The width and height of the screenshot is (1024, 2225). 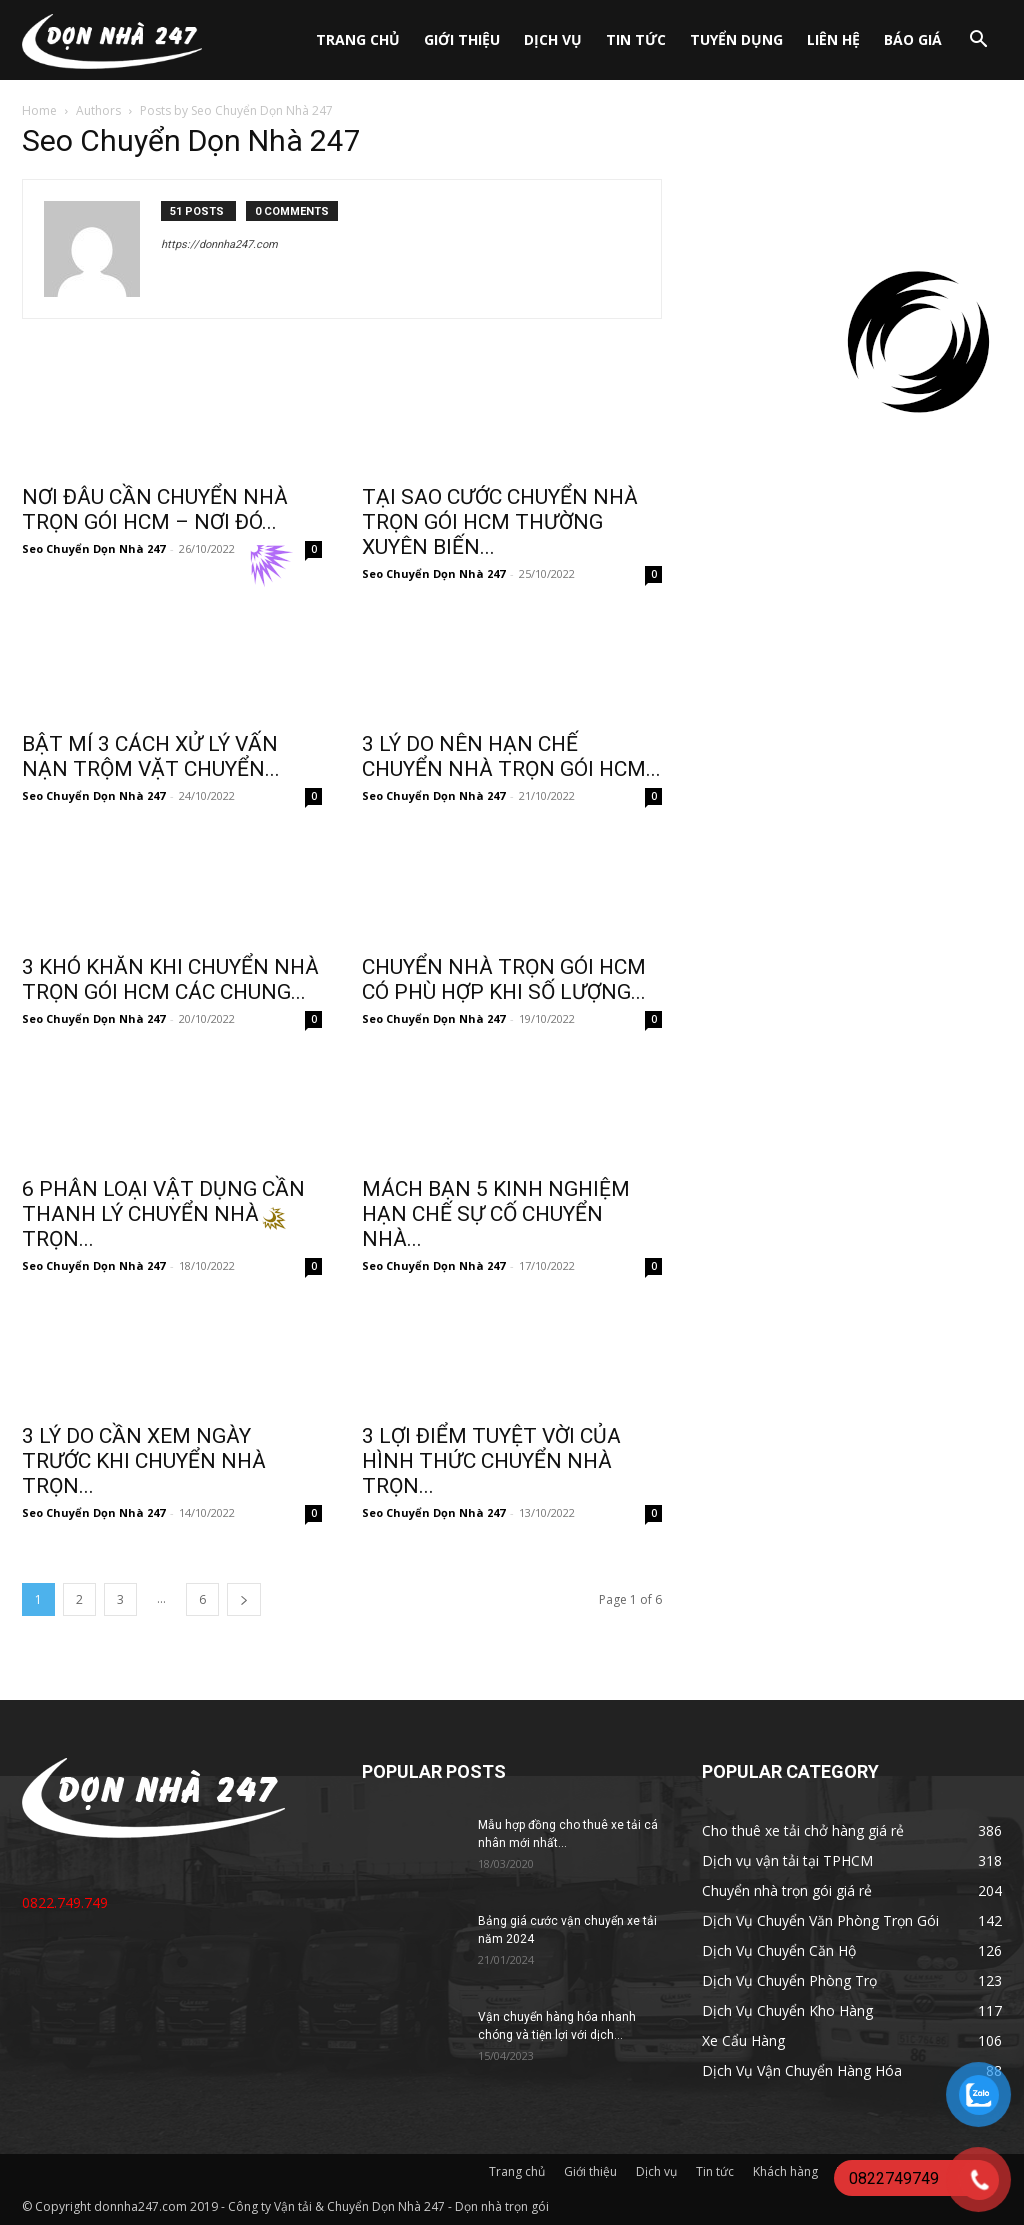 What do you see at coordinates (272, 566) in the screenshot?
I see `toggle brightness or light mode` at bounding box center [272, 566].